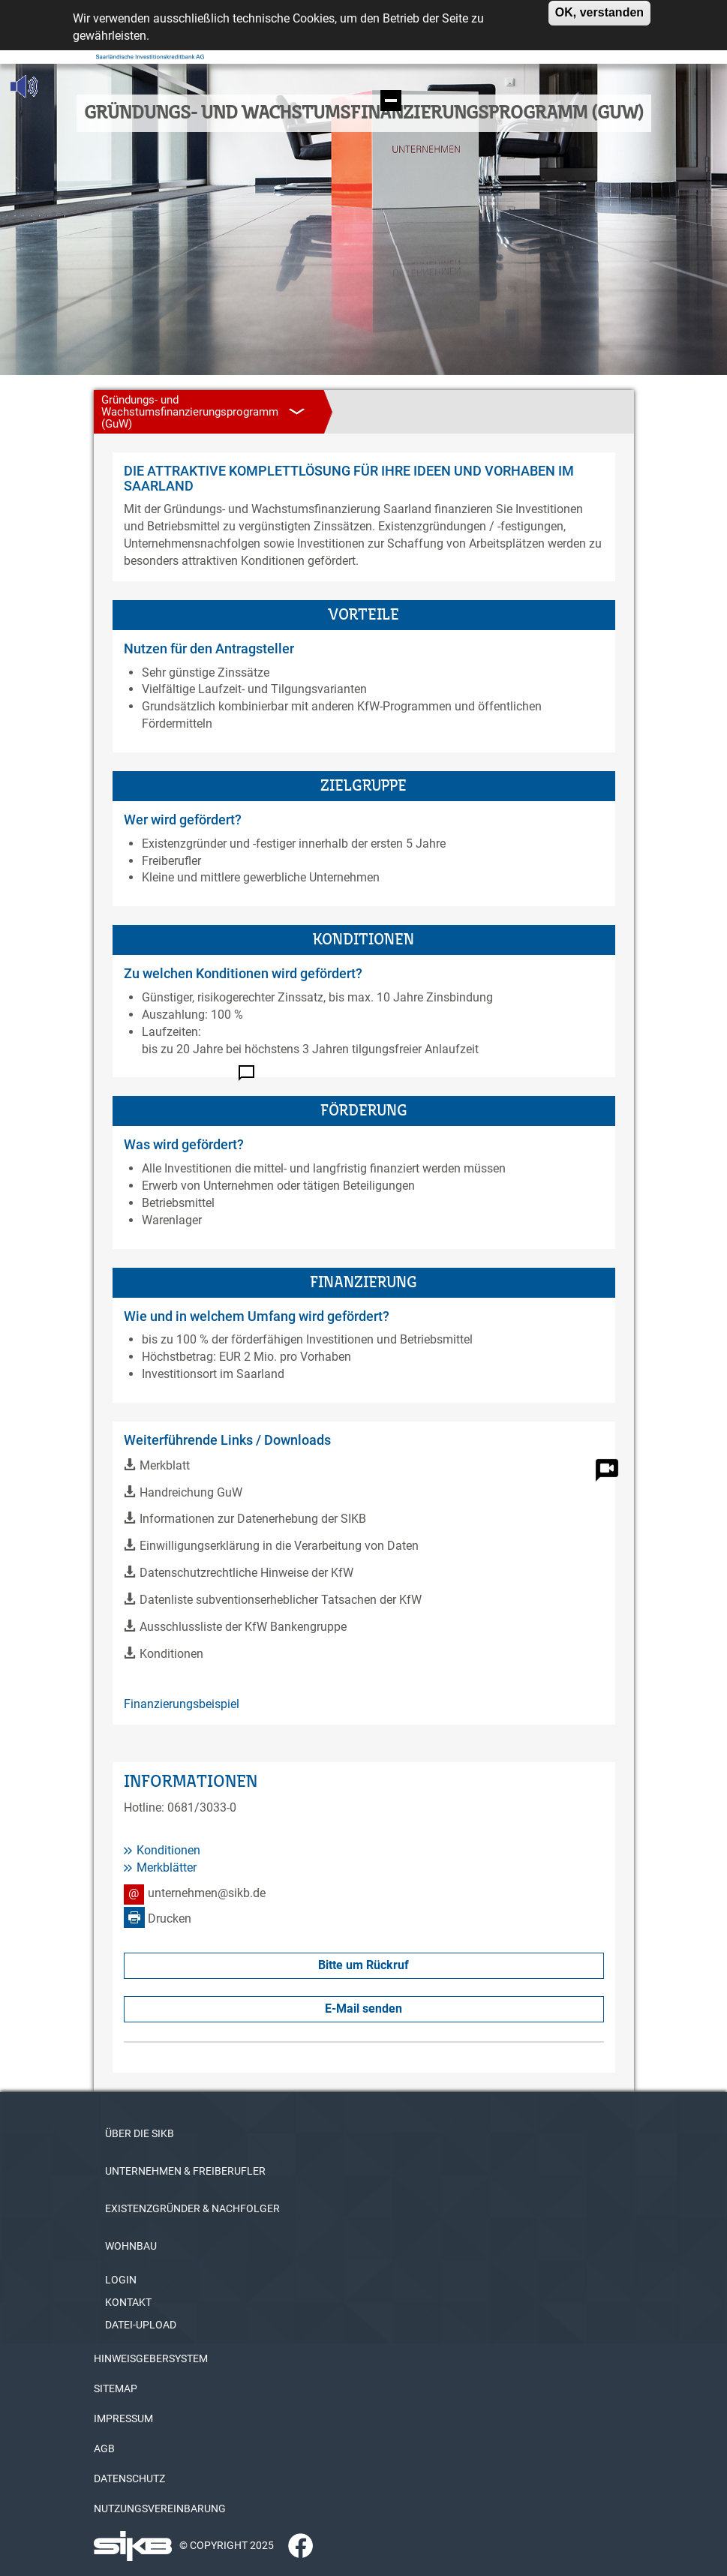 This screenshot has width=727, height=2576. Describe the element at coordinates (391, 101) in the screenshot. I see `indicates partial selection in a group of items` at that location.